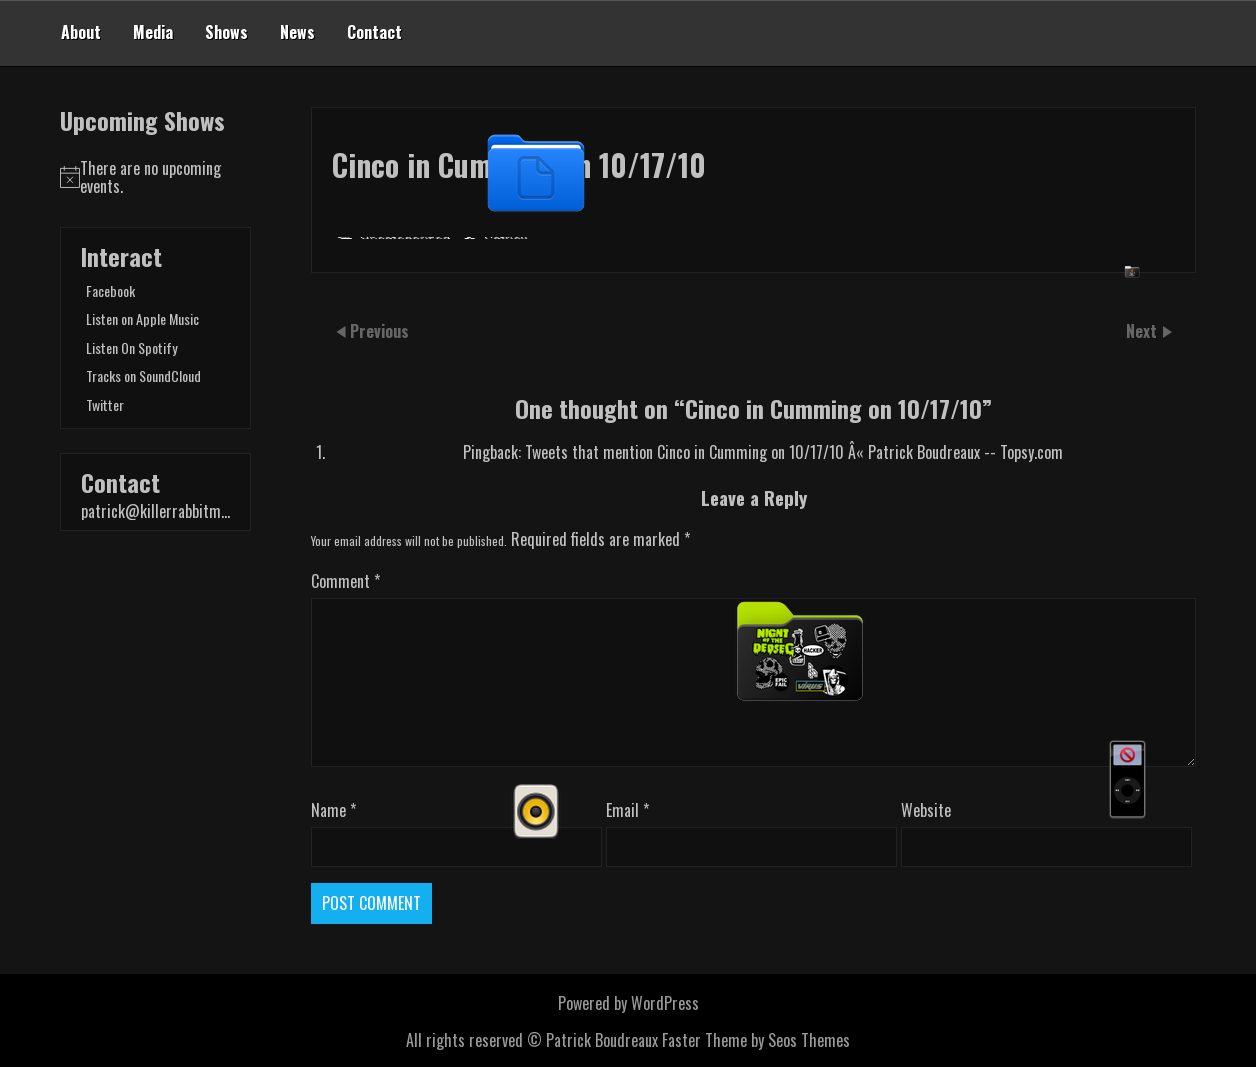 Image resolution: width=1256 pixels, height=1067 pixels. I want to click on access system sound settings, so click(536, 811).